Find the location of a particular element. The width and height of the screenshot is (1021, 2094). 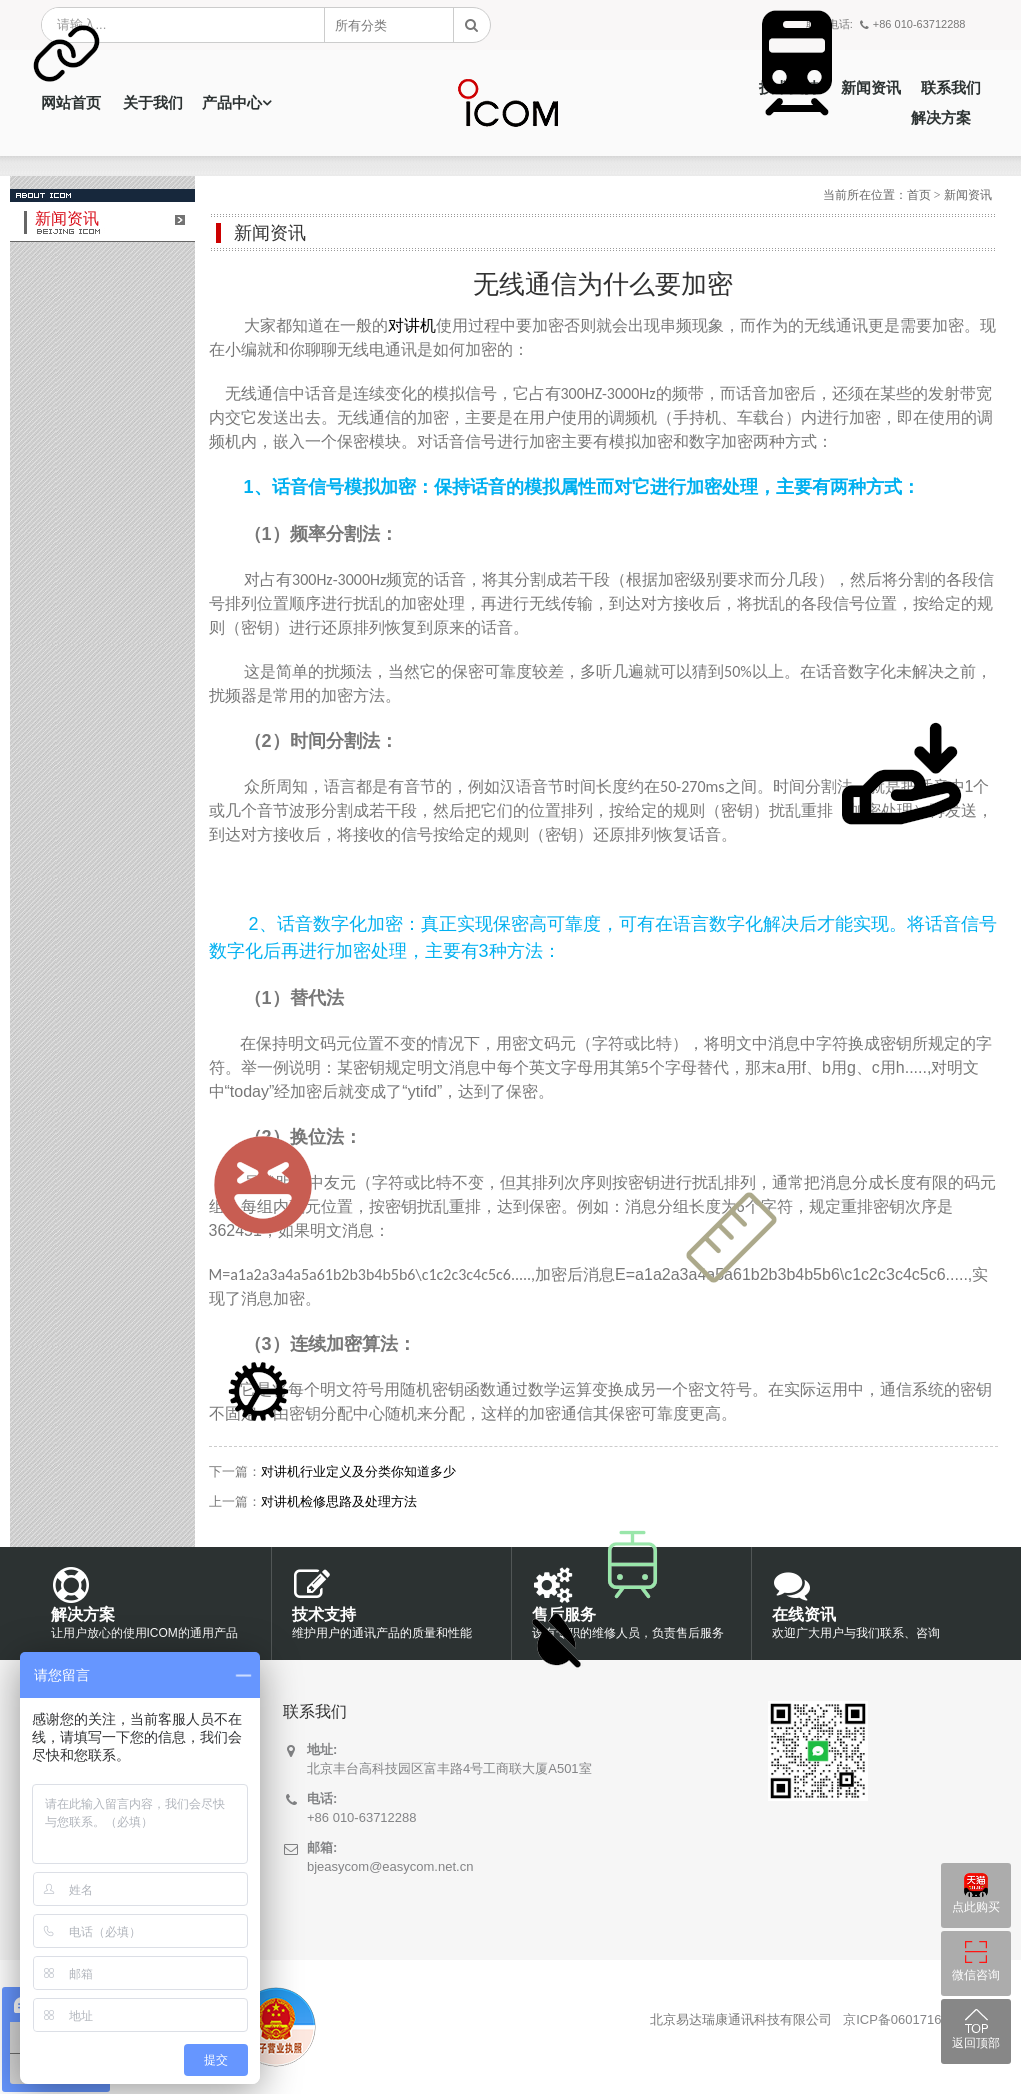

receive or accept an incoming item is located at coordinates (904, 779).